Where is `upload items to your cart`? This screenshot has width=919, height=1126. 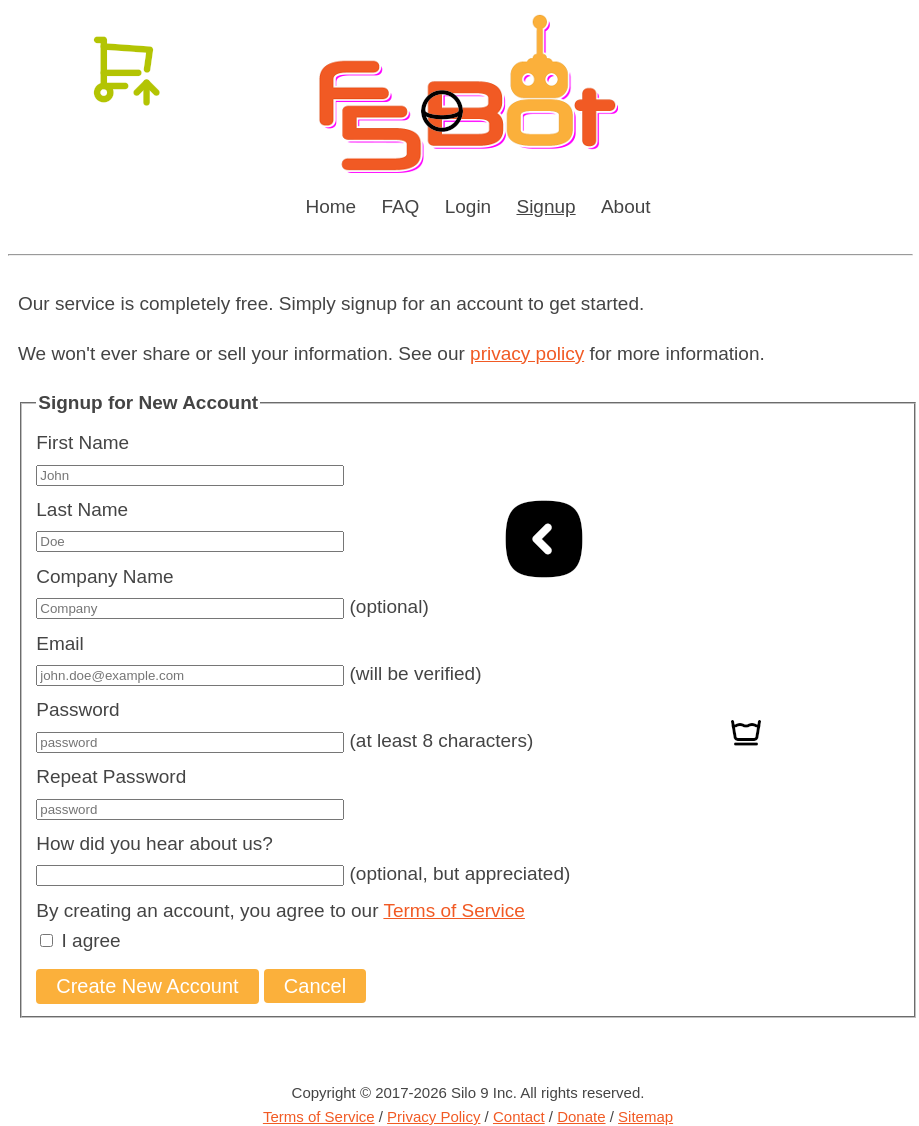 upload items to your cart is located at coordinates (123, 69).